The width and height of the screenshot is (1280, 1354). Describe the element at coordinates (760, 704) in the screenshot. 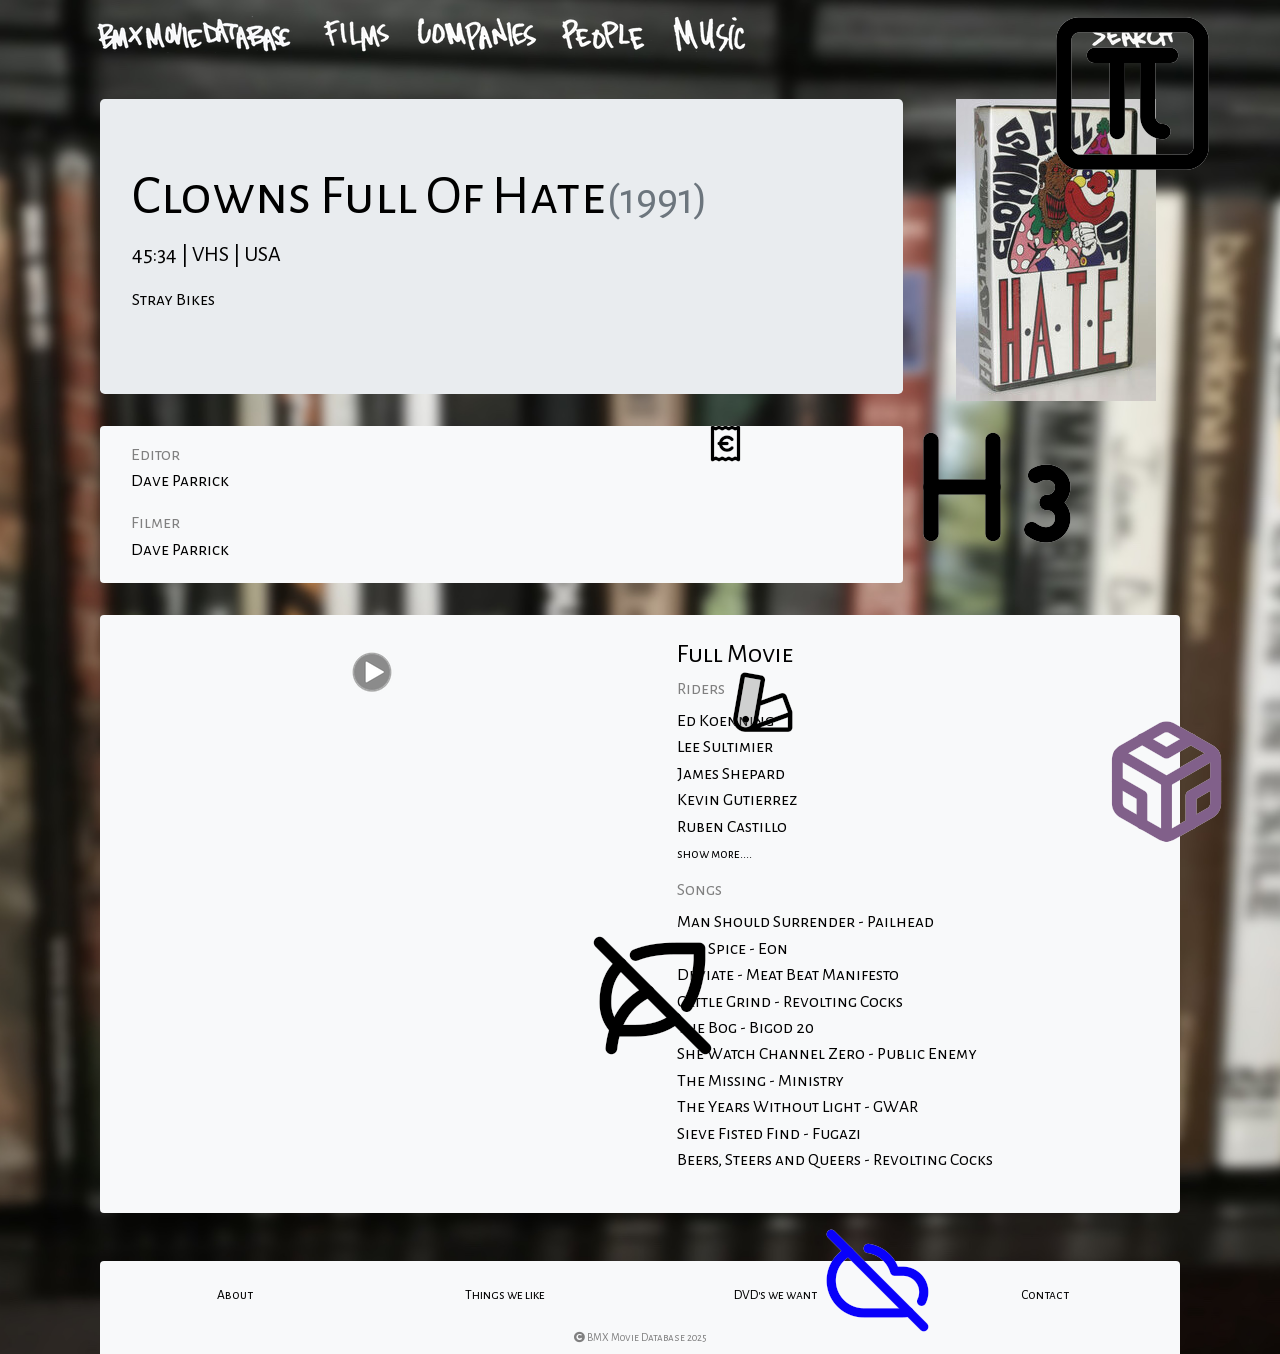

I see `access color palette or theme options` at that location.